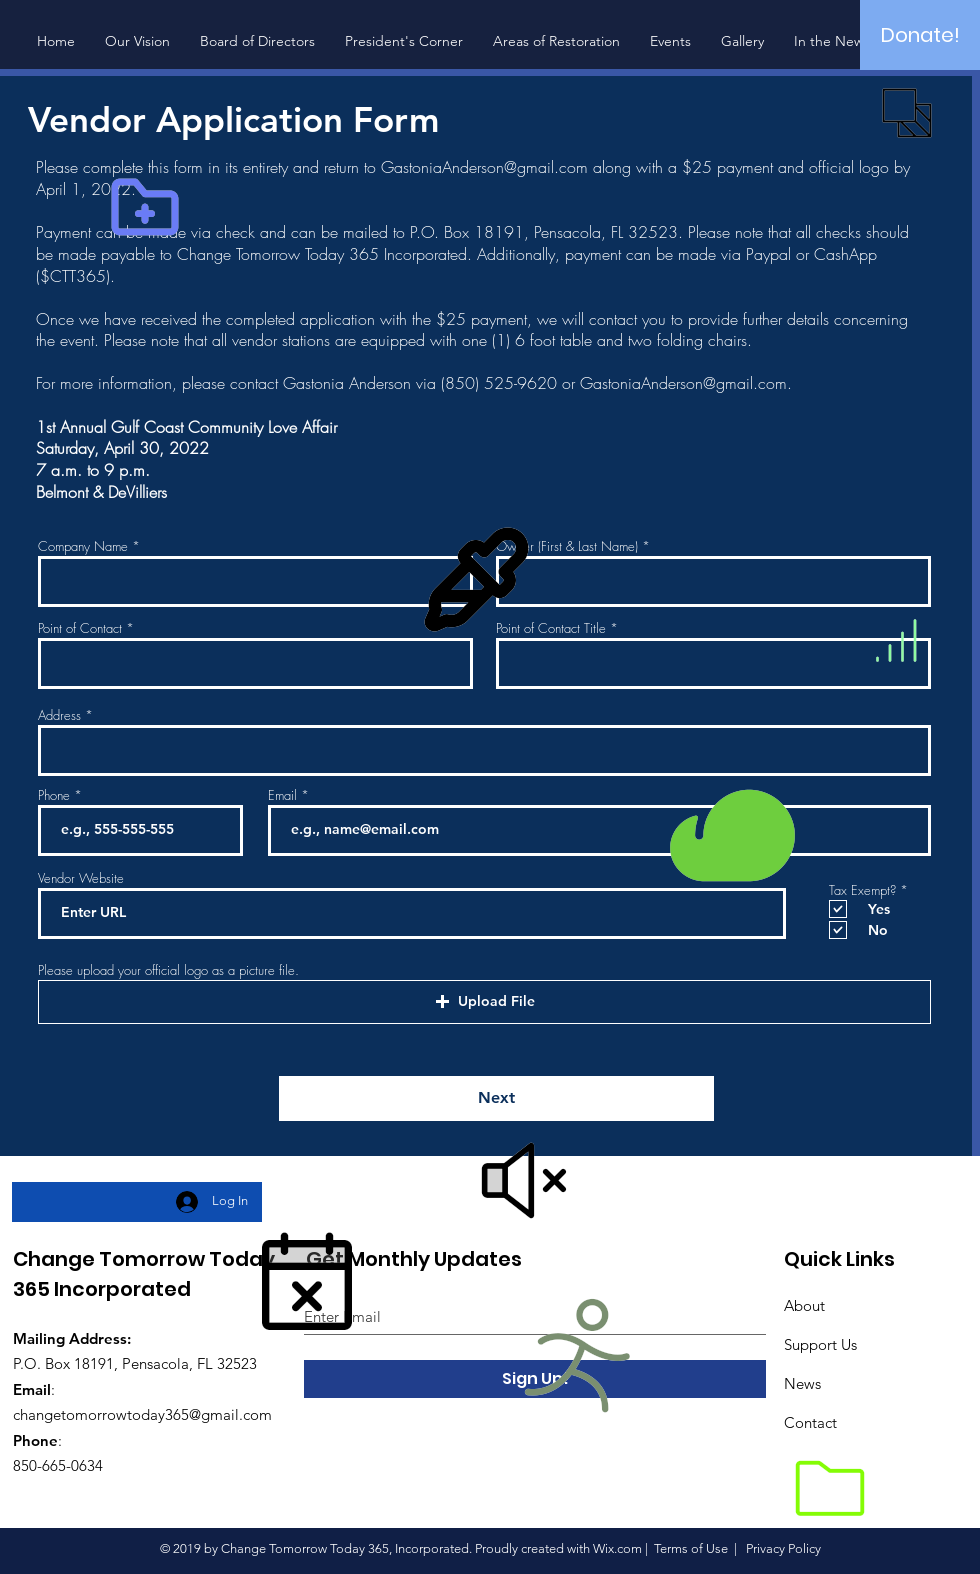 The image size is (980, 1574). Describe the element at coordinates (830, 1487) in the screenshot. I see `access folder contents` at that location.